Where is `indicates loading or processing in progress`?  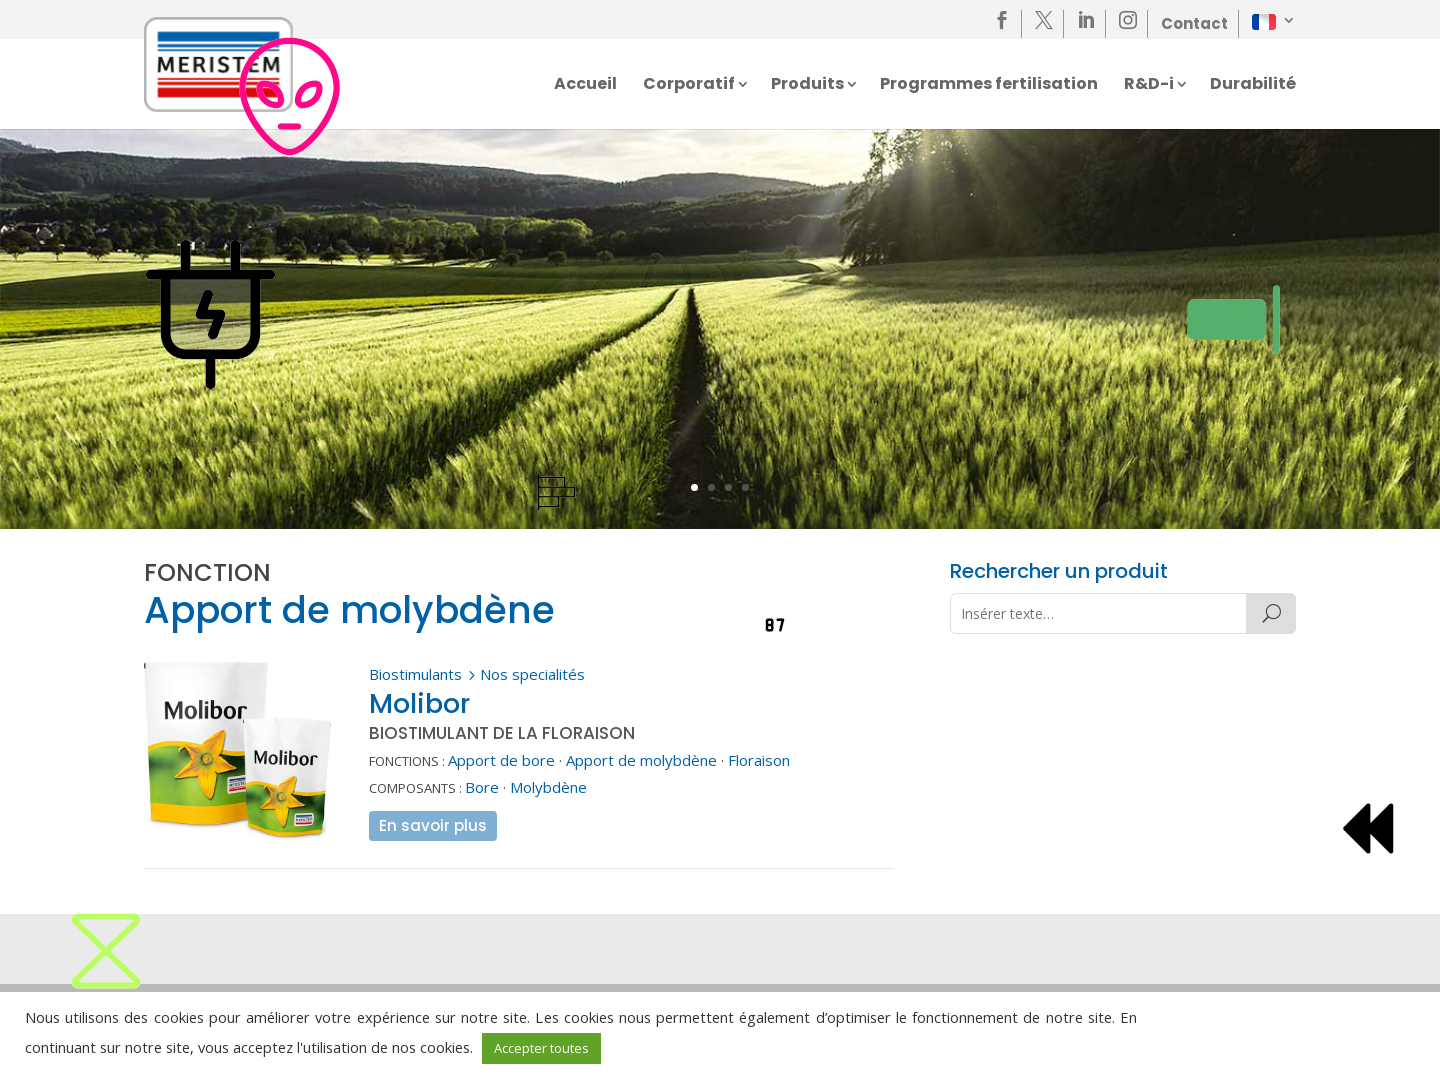 indicates loading or processing in progress is located at coordinates (106, 951).